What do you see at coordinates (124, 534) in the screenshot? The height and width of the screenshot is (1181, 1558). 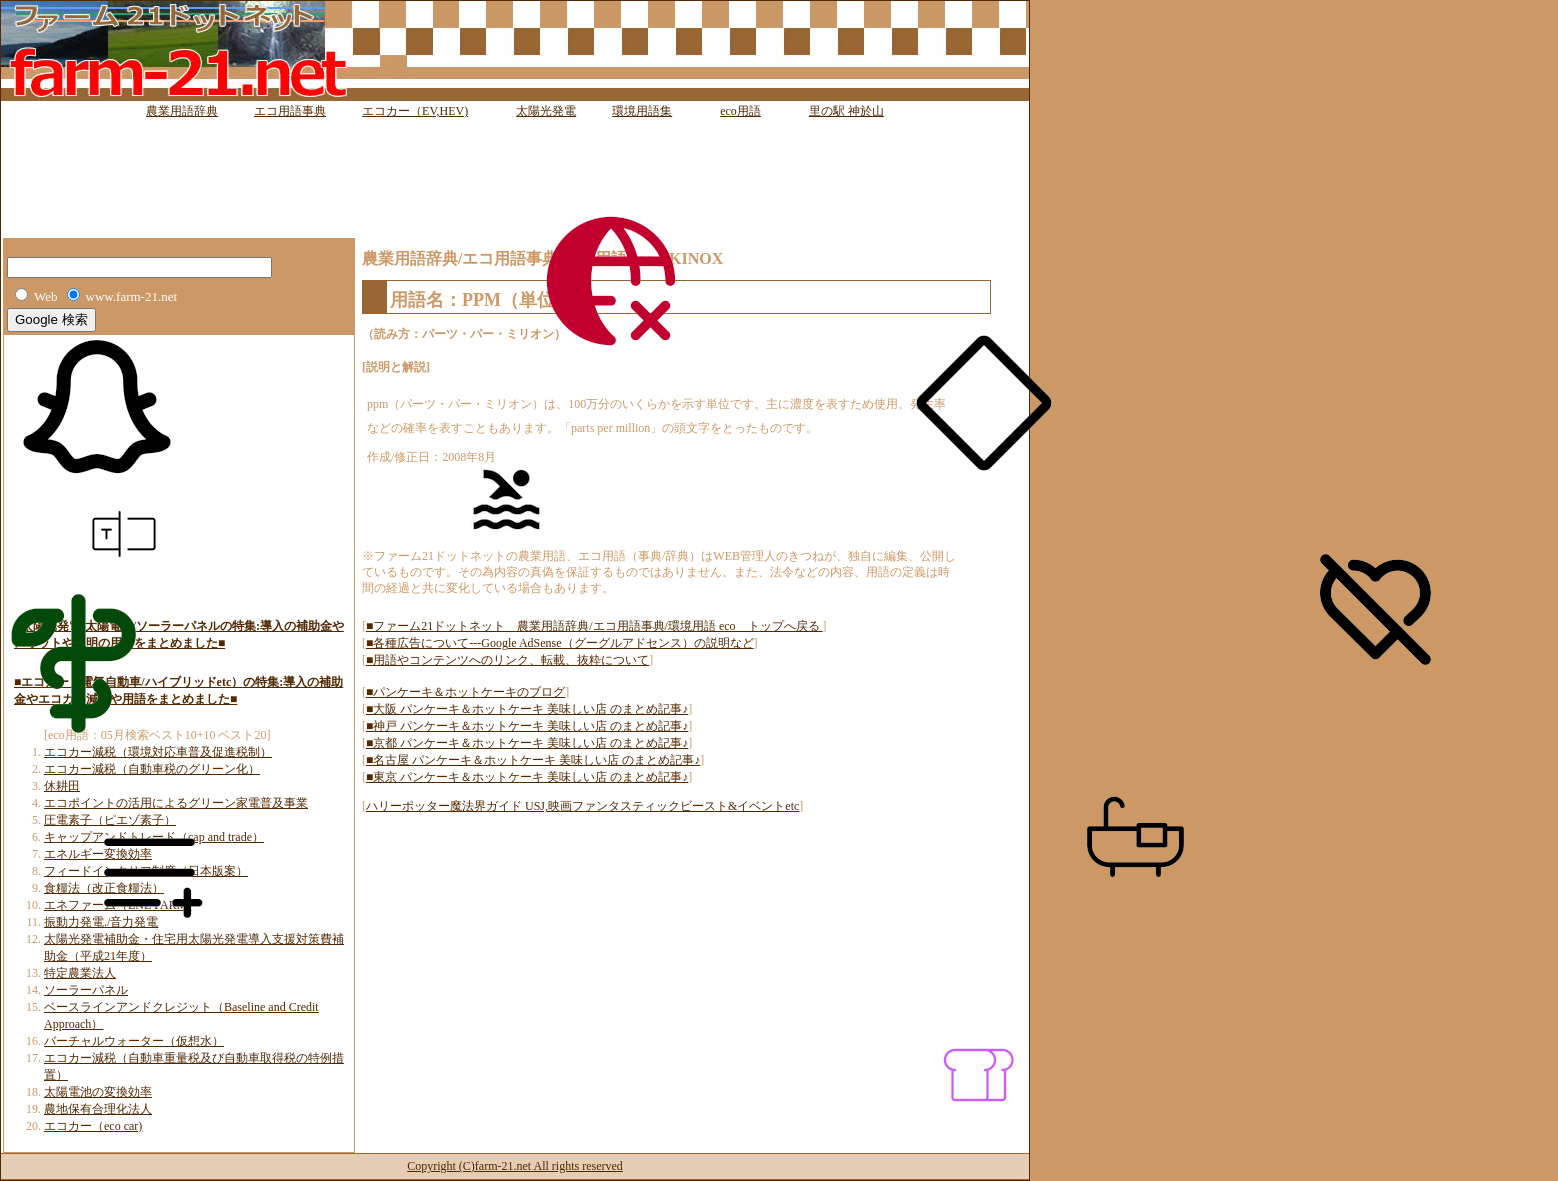 I see `enter text in a form field` at bounding box center [124, 534].